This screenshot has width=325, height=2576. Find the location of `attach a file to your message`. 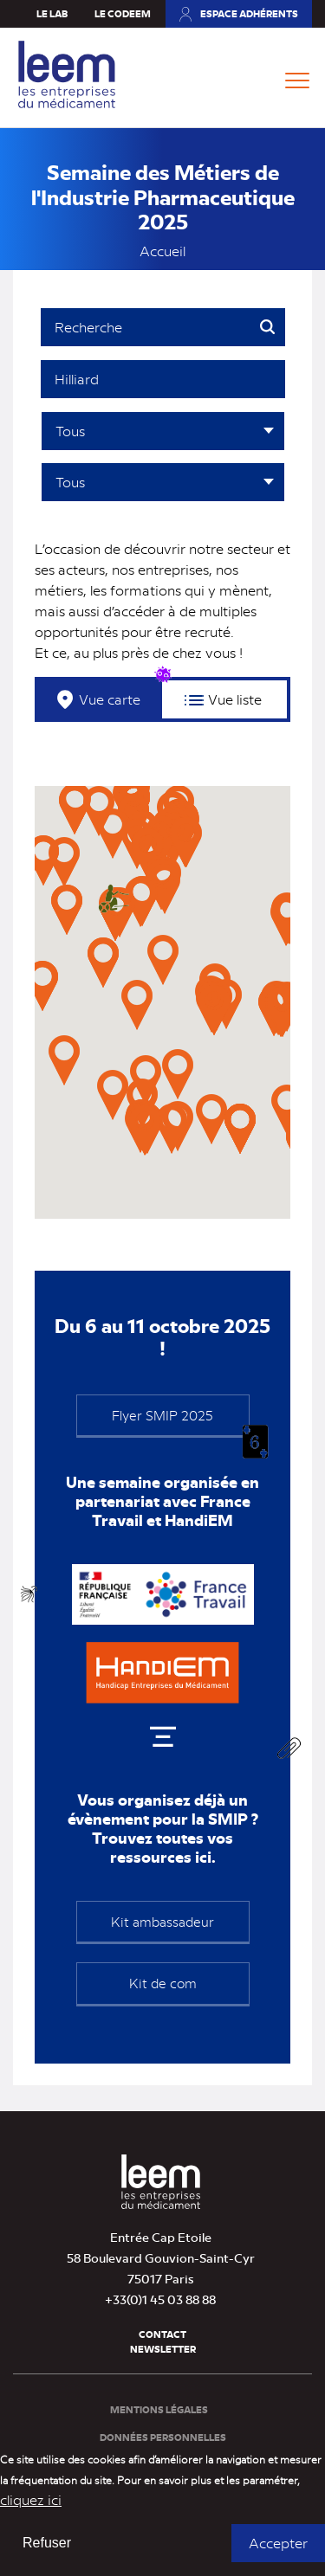

attach a file to your message is located at coordinates (289, 1748).